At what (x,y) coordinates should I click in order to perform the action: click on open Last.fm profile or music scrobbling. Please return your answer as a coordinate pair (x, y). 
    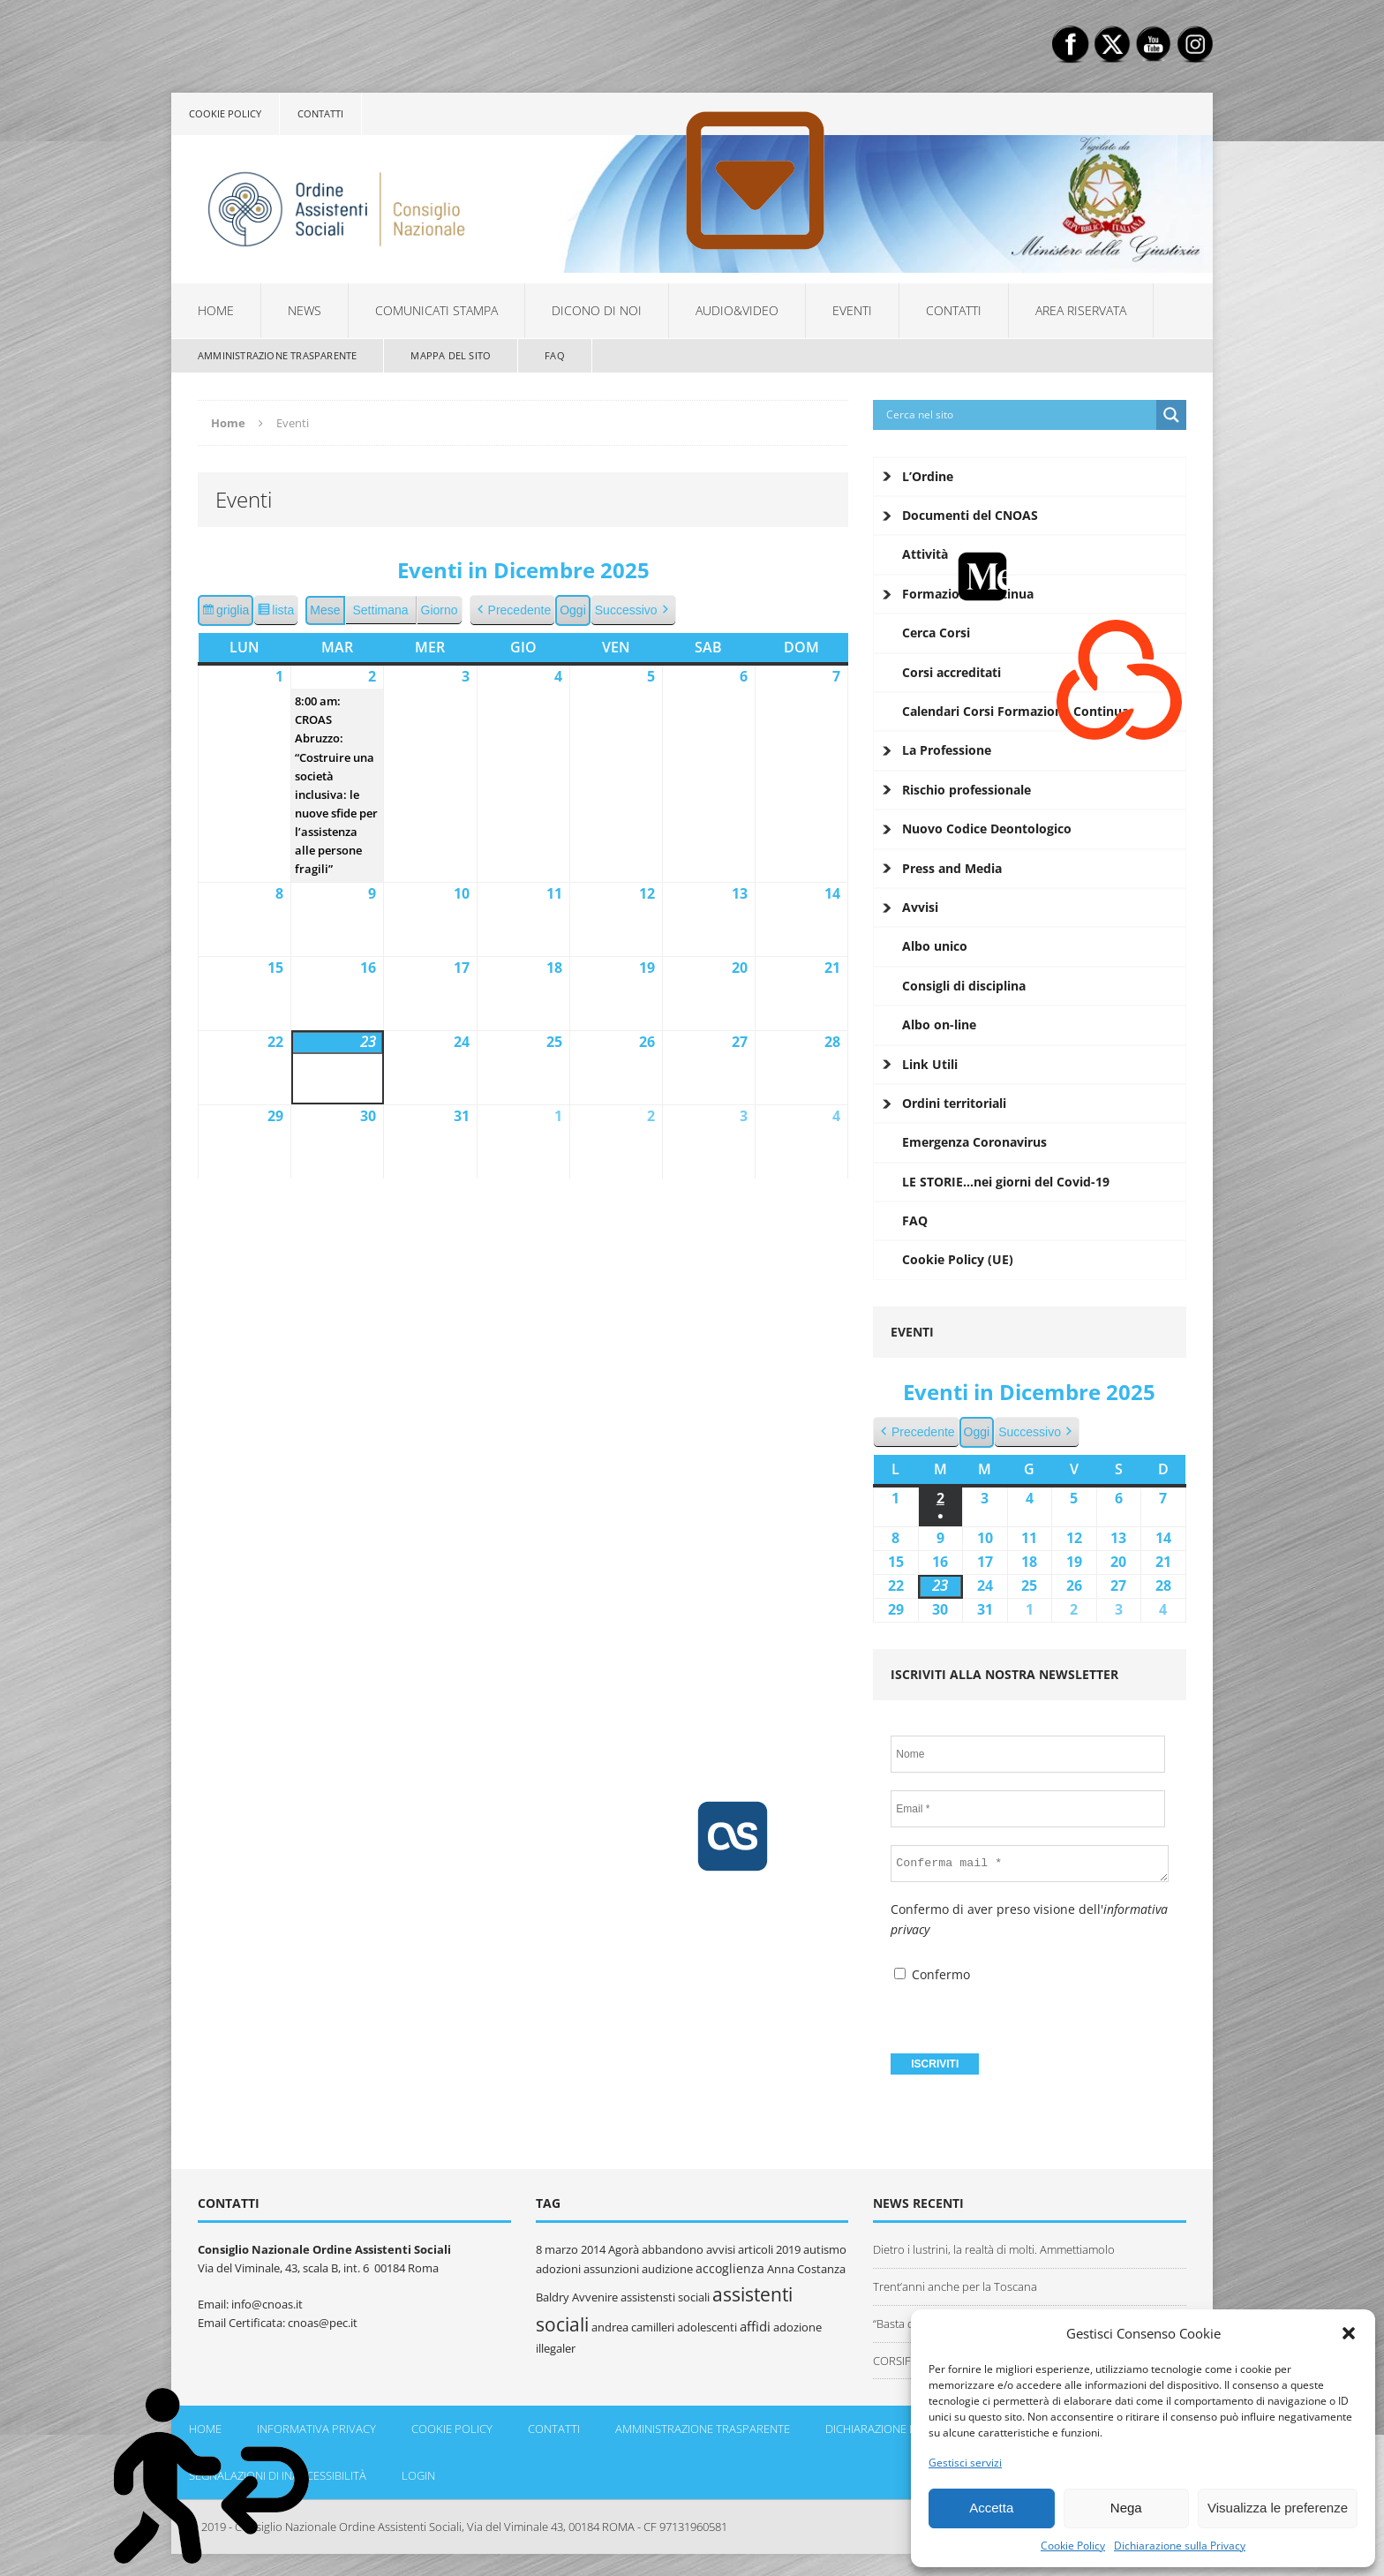
    Looking at the image, I should click on (733, 1836).